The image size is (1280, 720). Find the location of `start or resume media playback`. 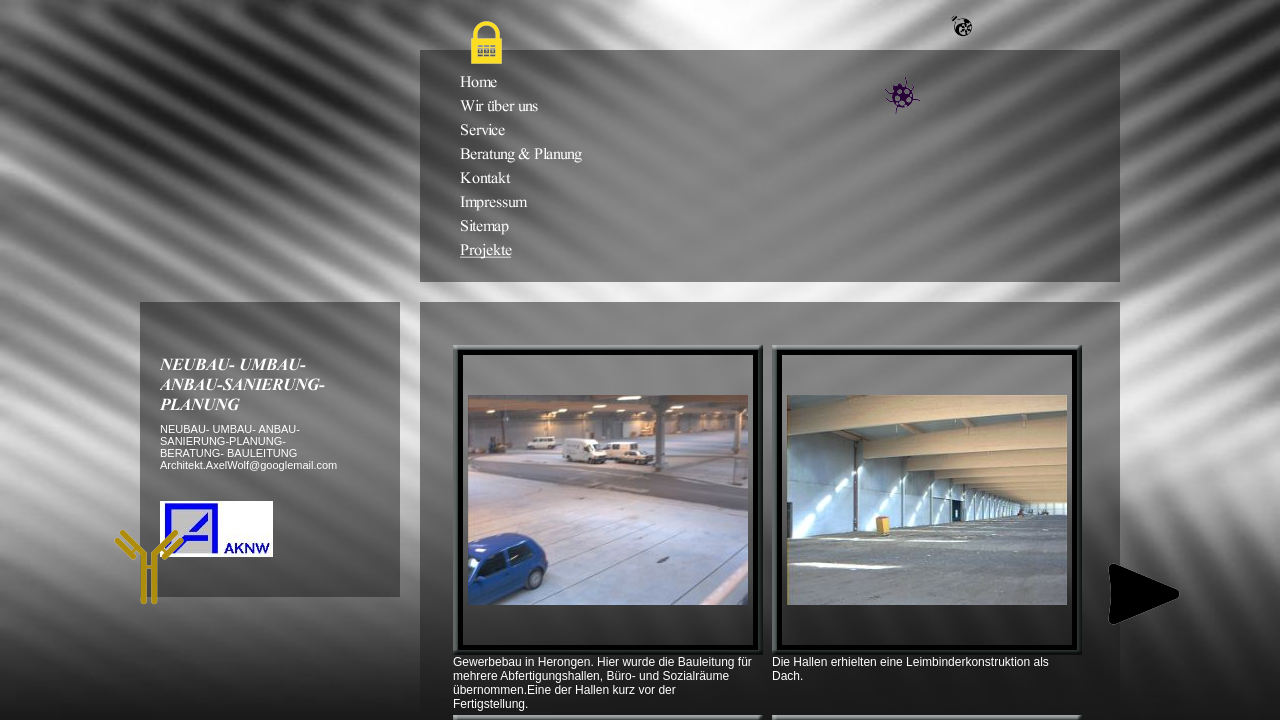

start or resume media playback is located at coordinates (1144, 594).